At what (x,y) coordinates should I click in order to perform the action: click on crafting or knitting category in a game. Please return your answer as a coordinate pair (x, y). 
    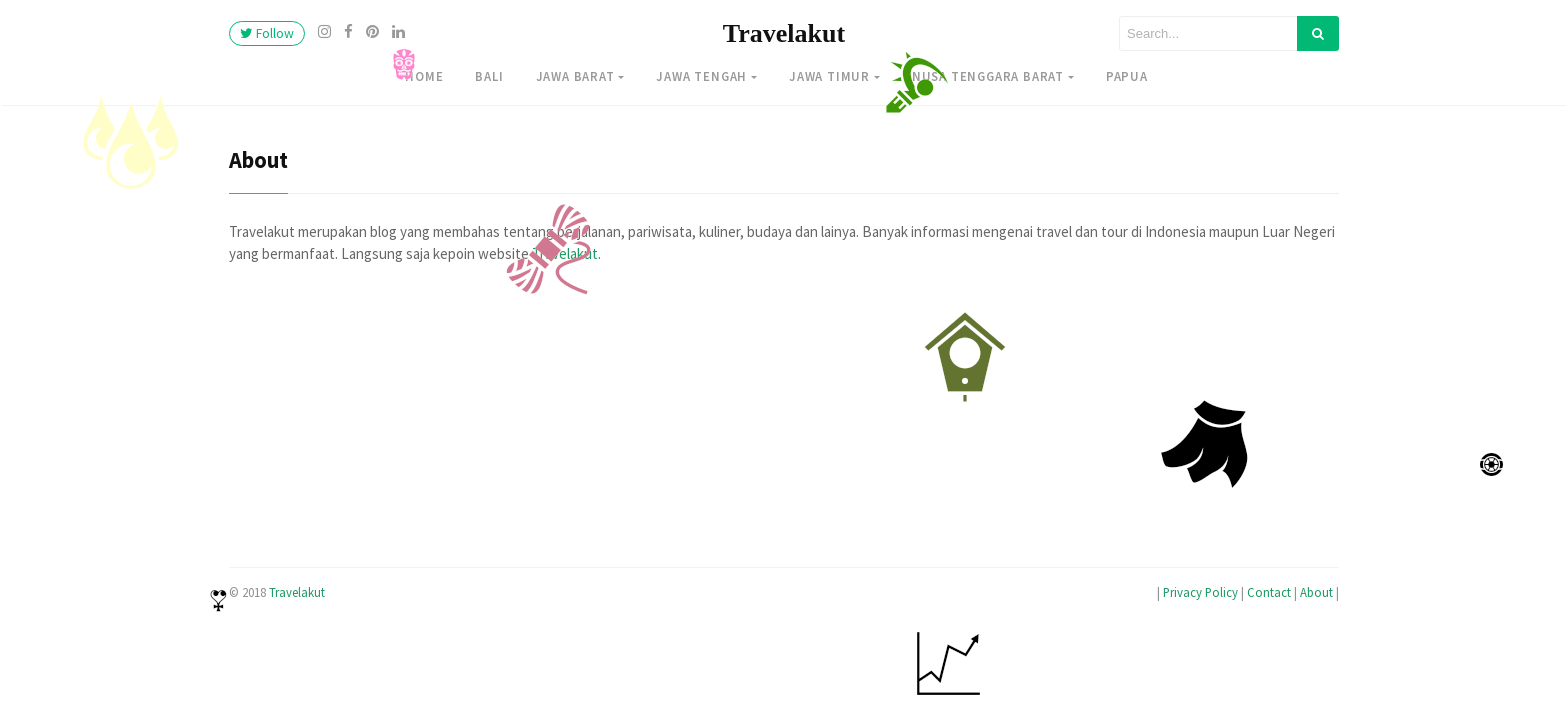
    Looking at the image, I should click on (548, 249).